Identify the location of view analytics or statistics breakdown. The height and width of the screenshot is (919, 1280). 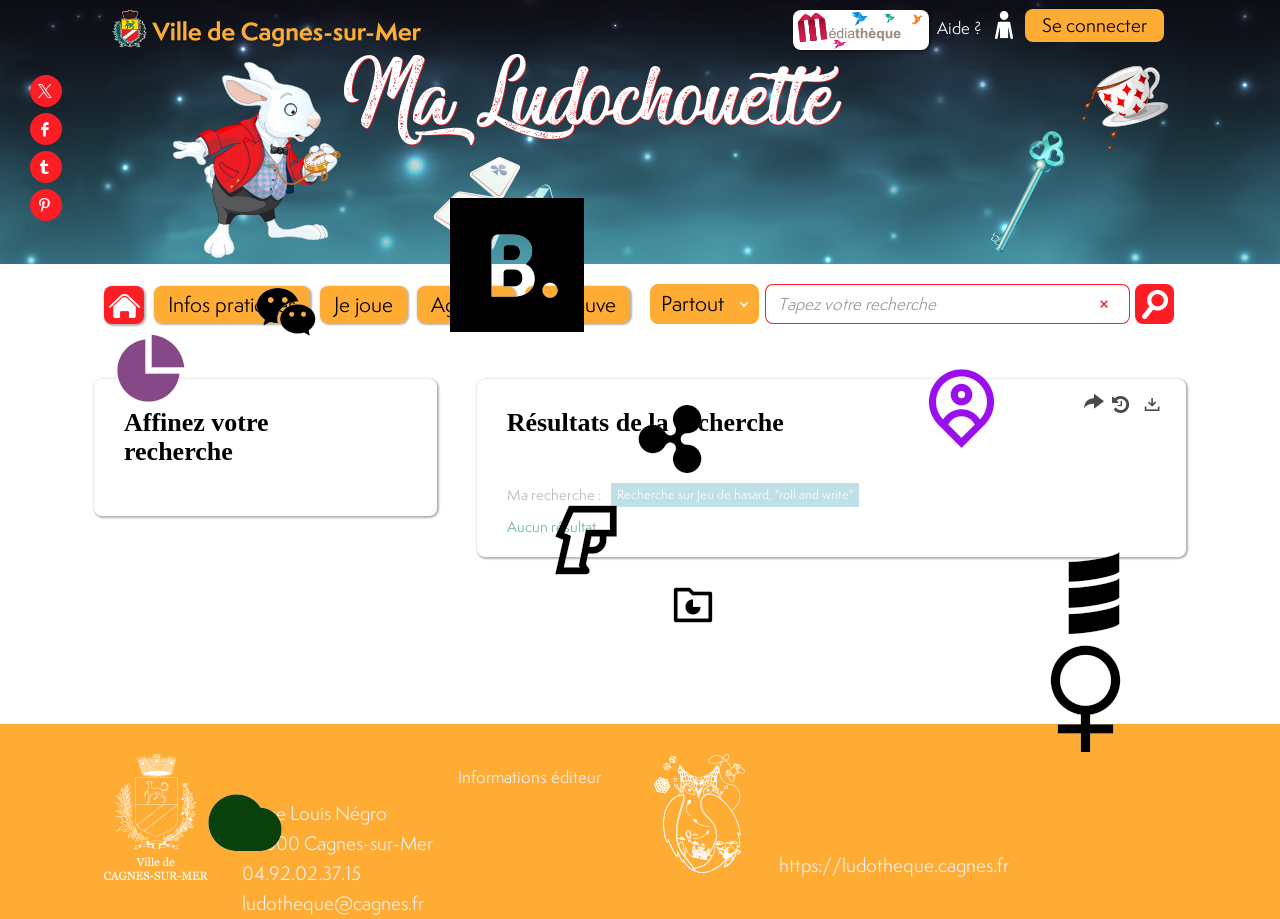
(148, 370).